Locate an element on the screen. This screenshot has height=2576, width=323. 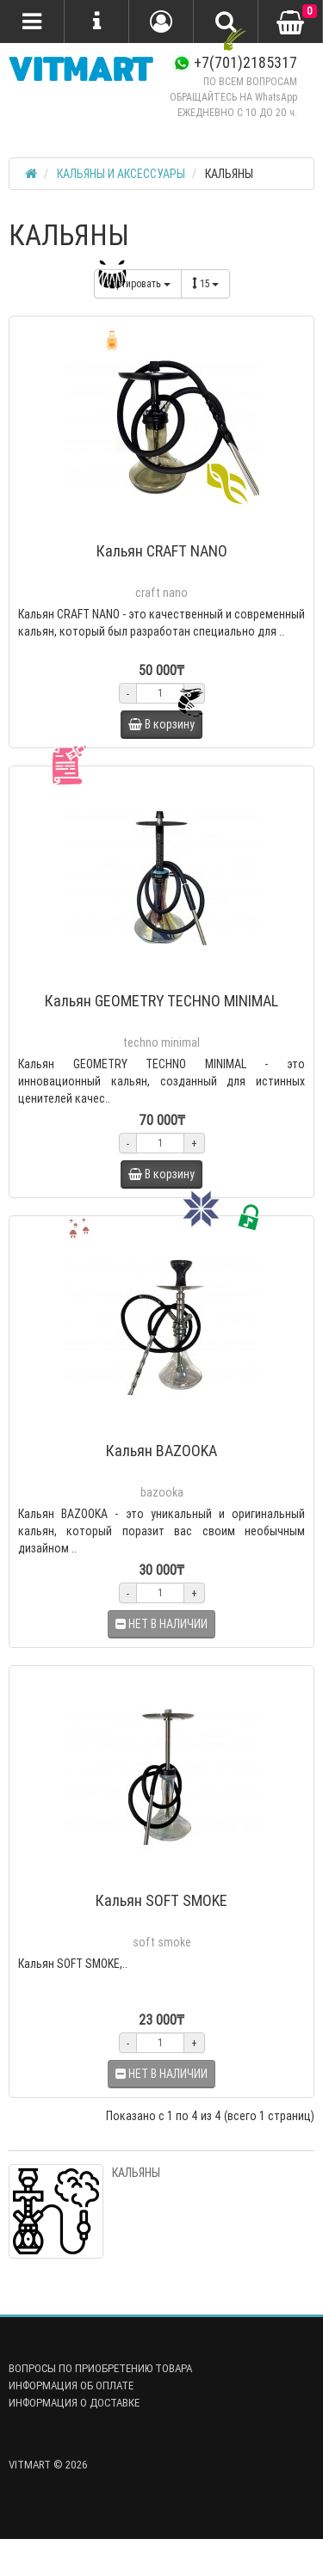
indicates a villain or enemy character is located at coordinates (112, 274).